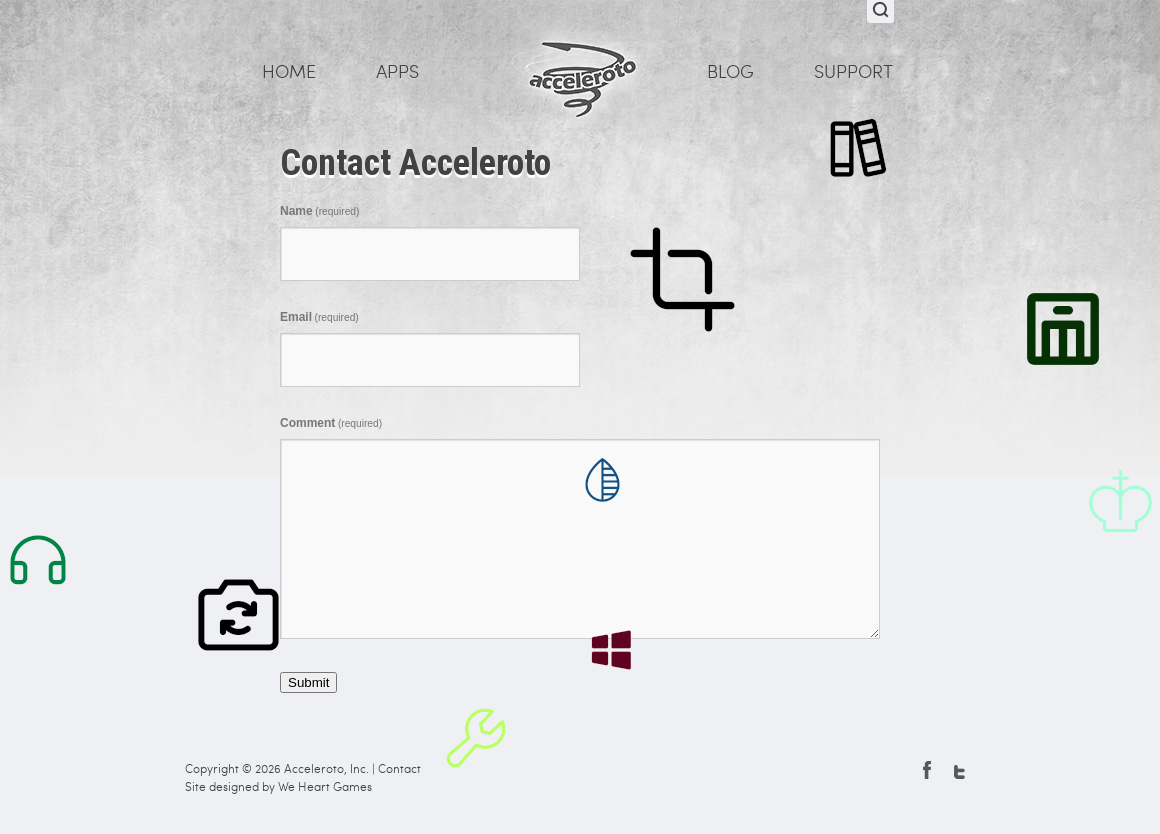 Image resolution: width=1160 pixels, height=834 pixels. Describe the element at coordinates (682, 279) in the screenshot. I see `crop an image or photo` at that location.